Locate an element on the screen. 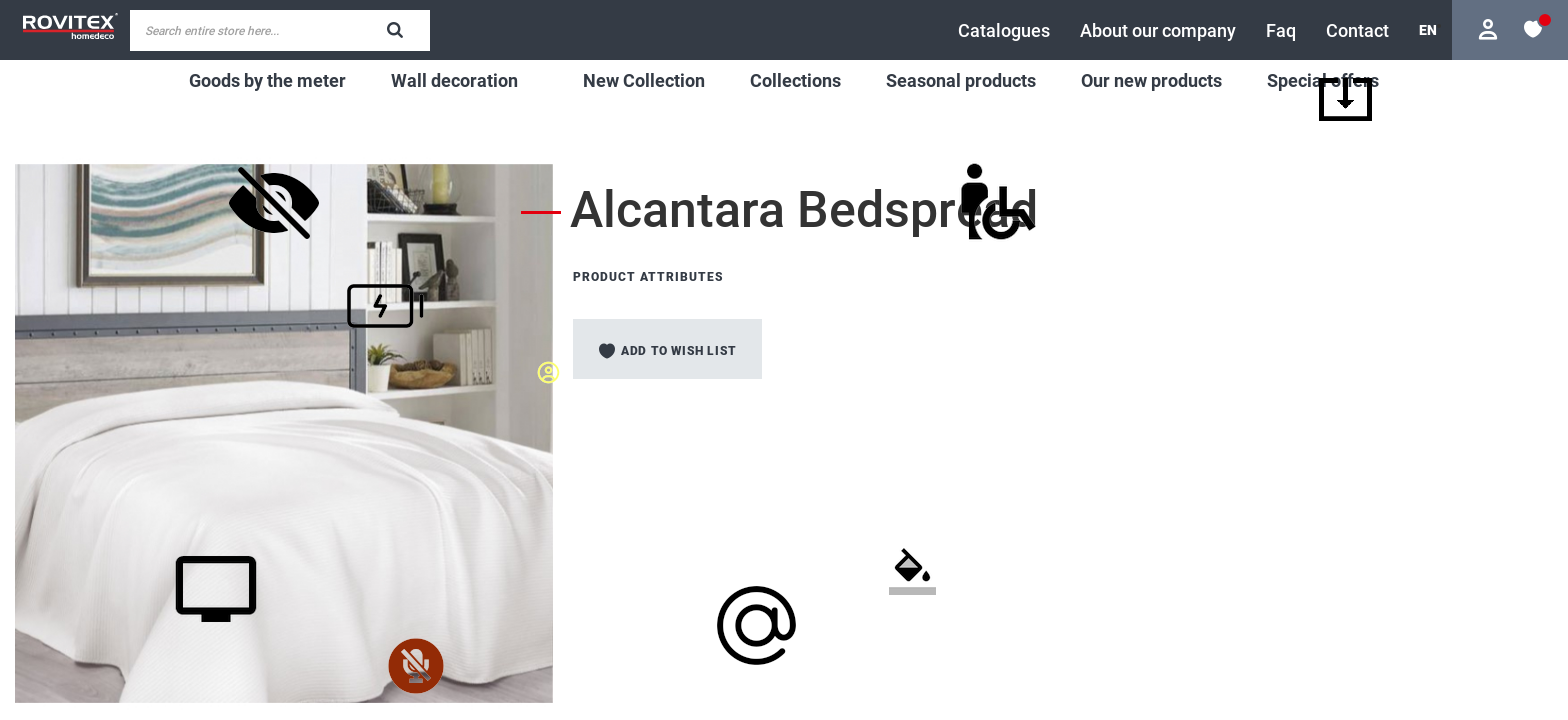  view your profile is located at coordinates (548, 372).